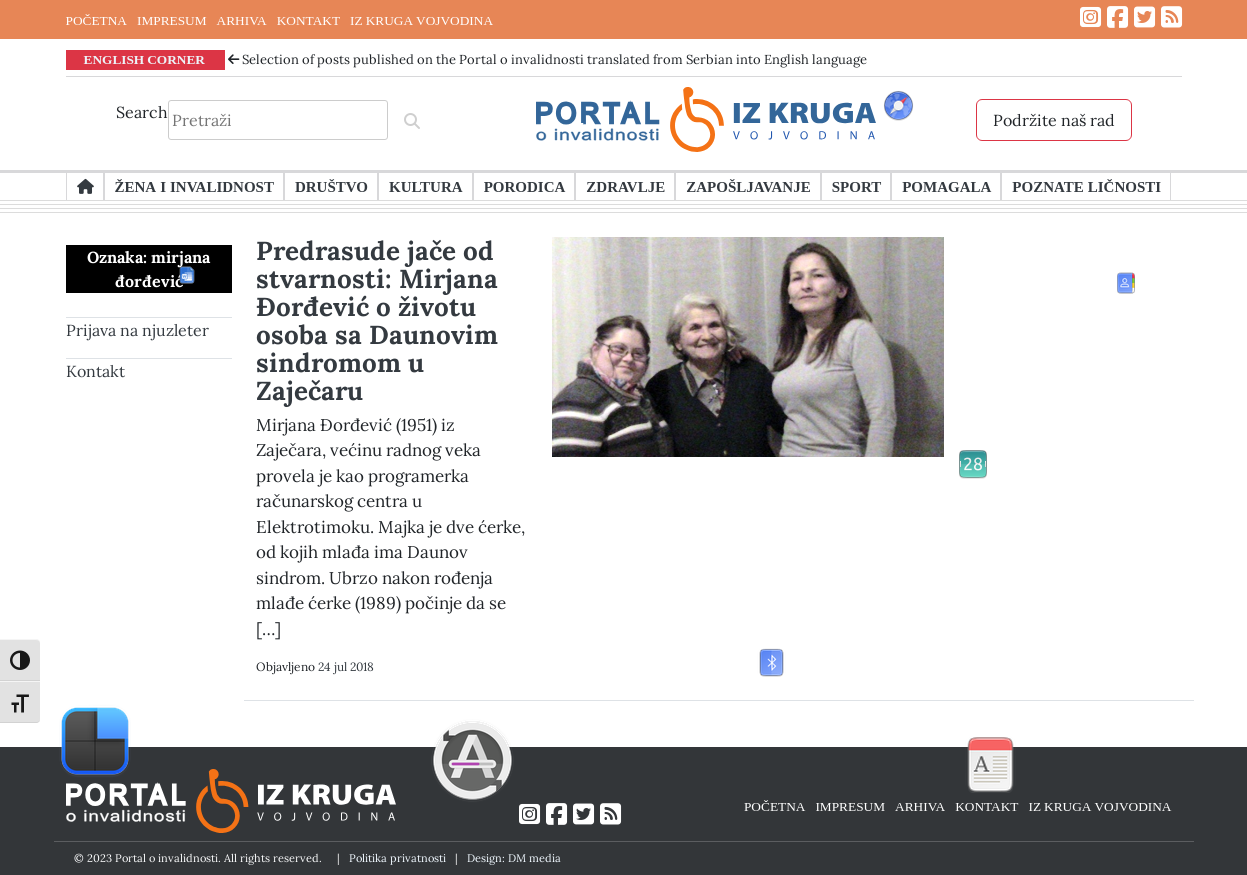 Image resolution: width=1247 pixels, height=875 pixels. I want to click on open contacts or address book app, so click(1126, 283).